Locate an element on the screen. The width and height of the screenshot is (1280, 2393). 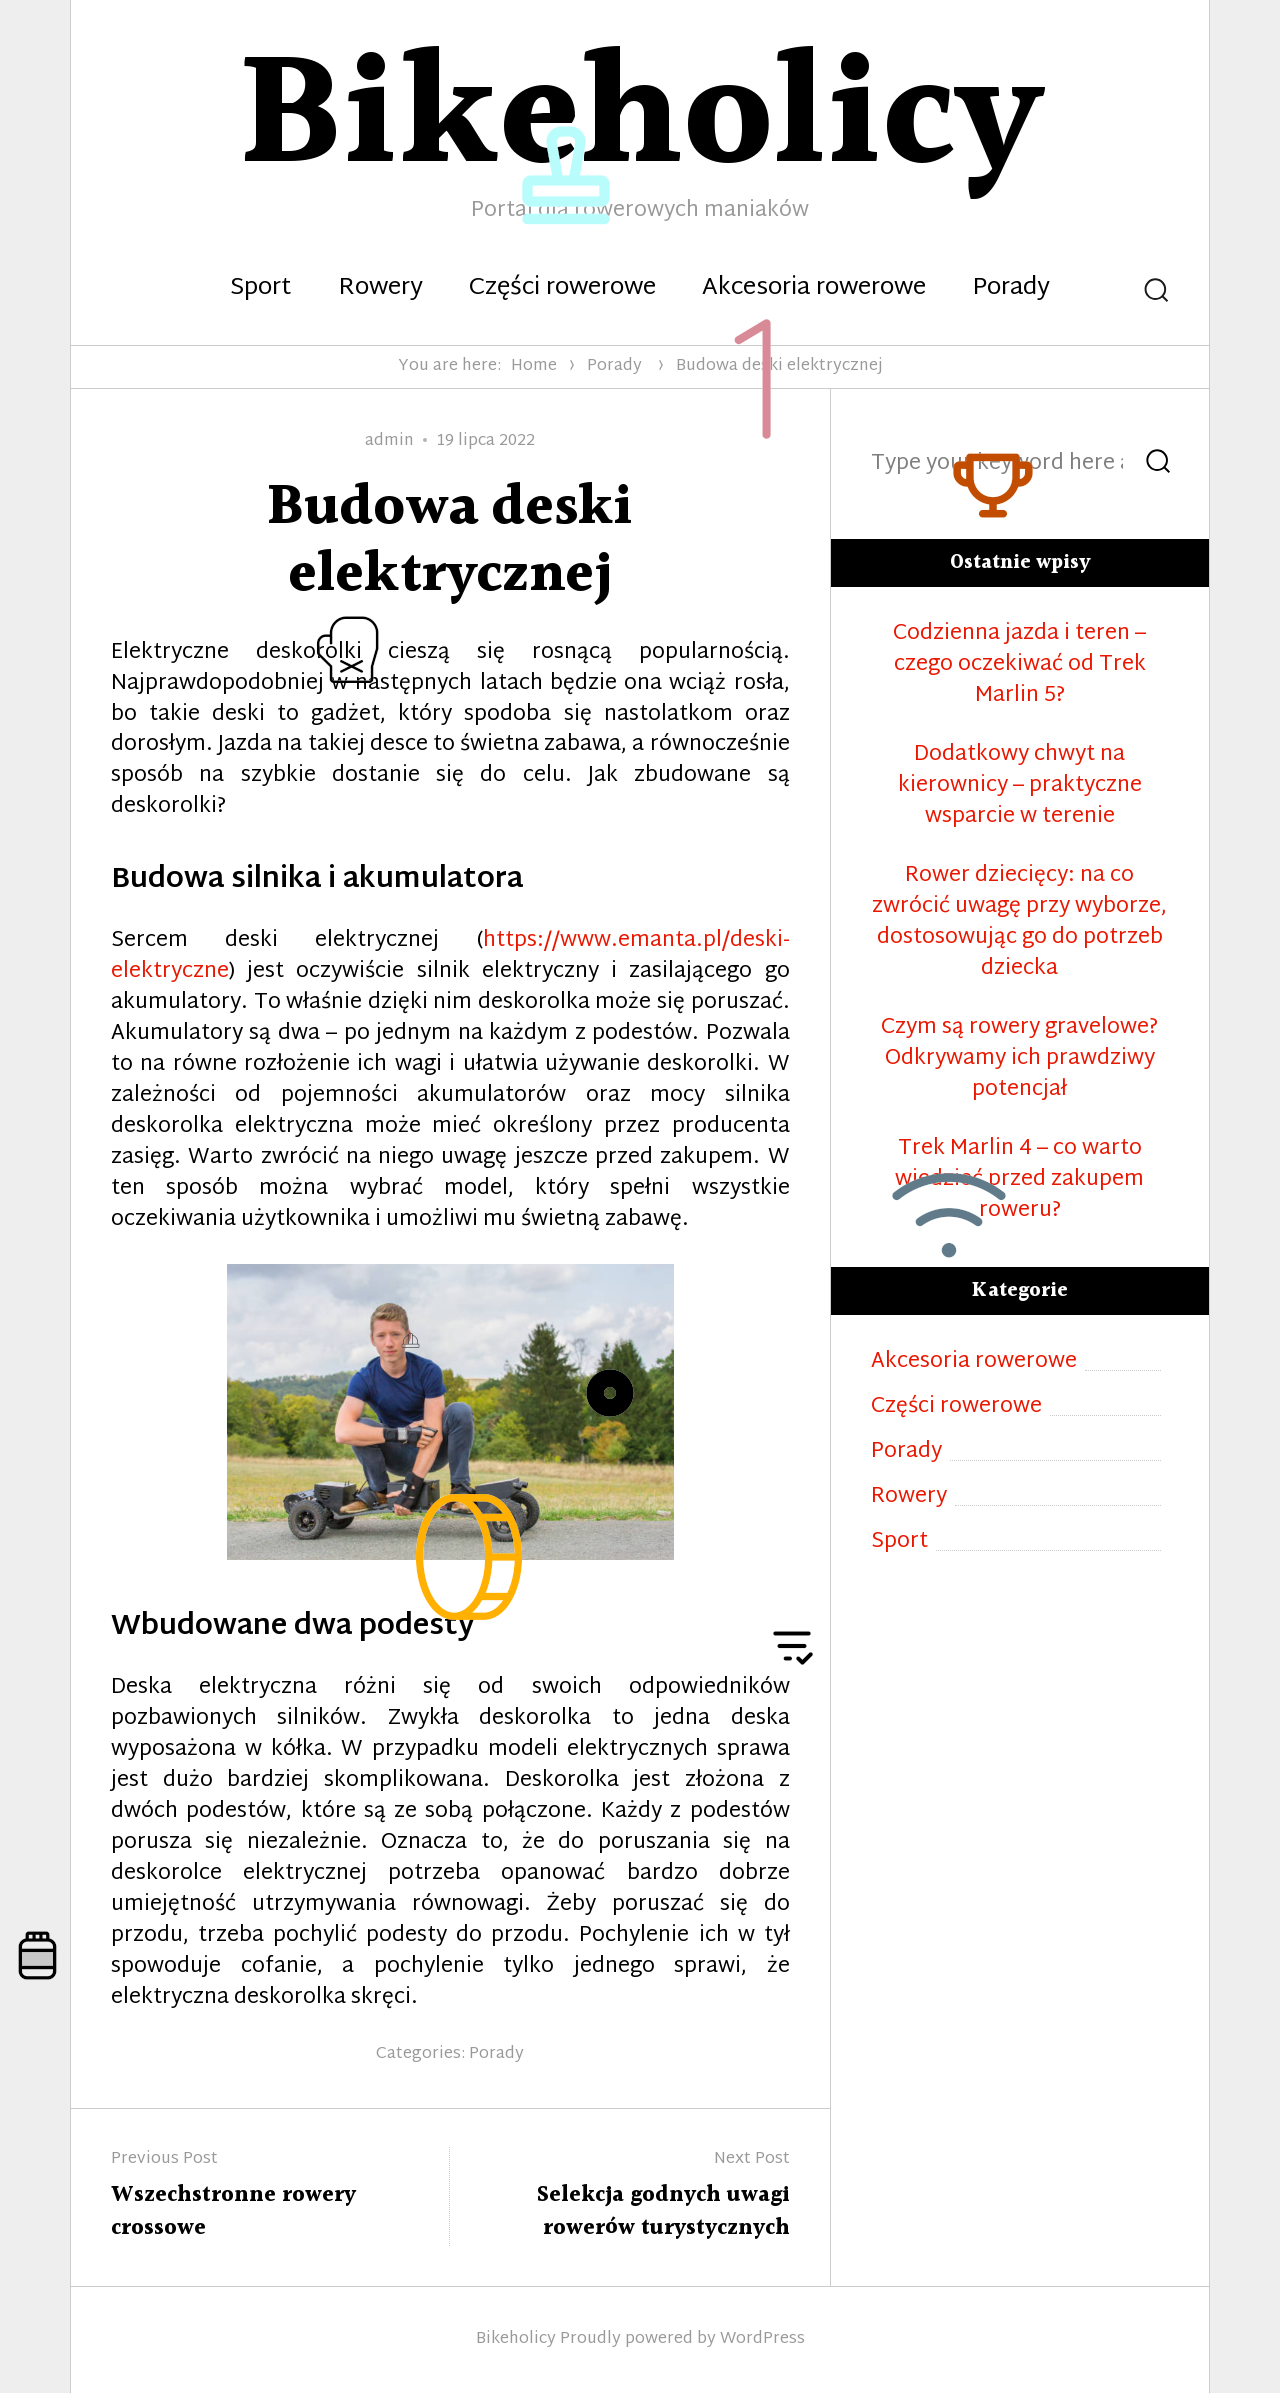
indicates an unread notification or new item is located at coordinates (610, 1393).